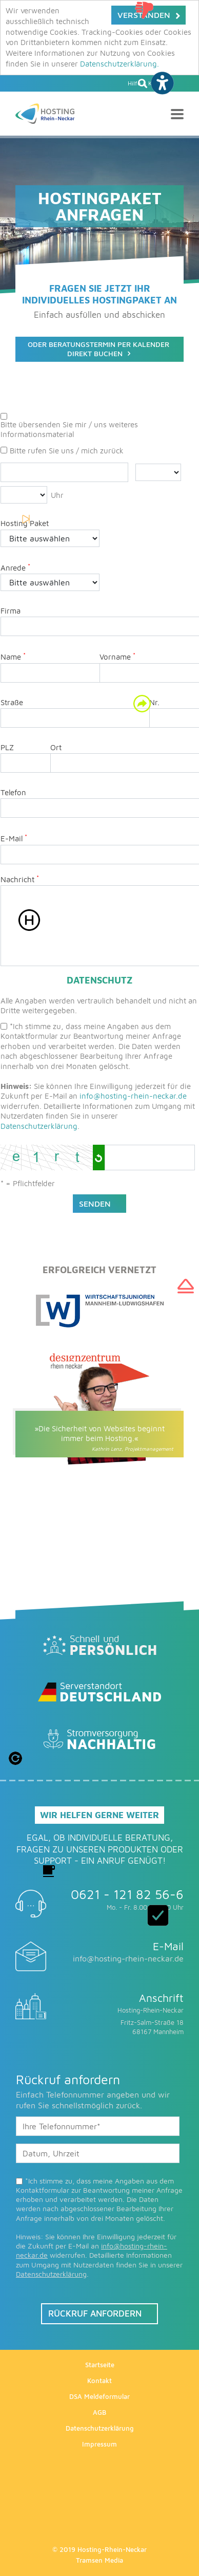 This screenshot has width=199, height=2576. I want to click on refresh or reload content, so click(15, 1758).